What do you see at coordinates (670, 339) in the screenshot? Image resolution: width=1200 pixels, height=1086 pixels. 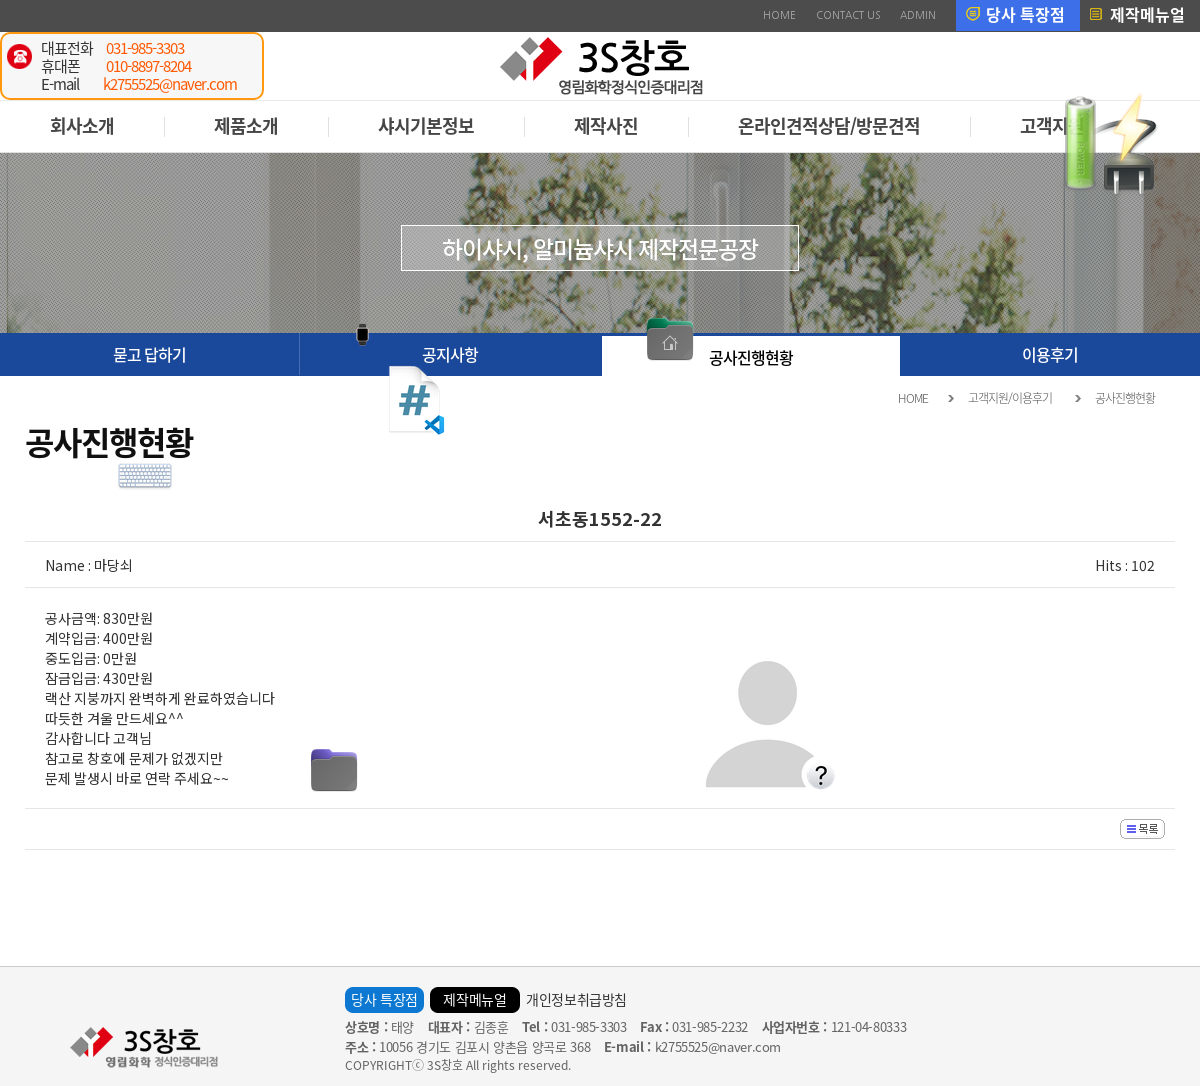 I see `open your home folder` at bounding box center [670, 339].